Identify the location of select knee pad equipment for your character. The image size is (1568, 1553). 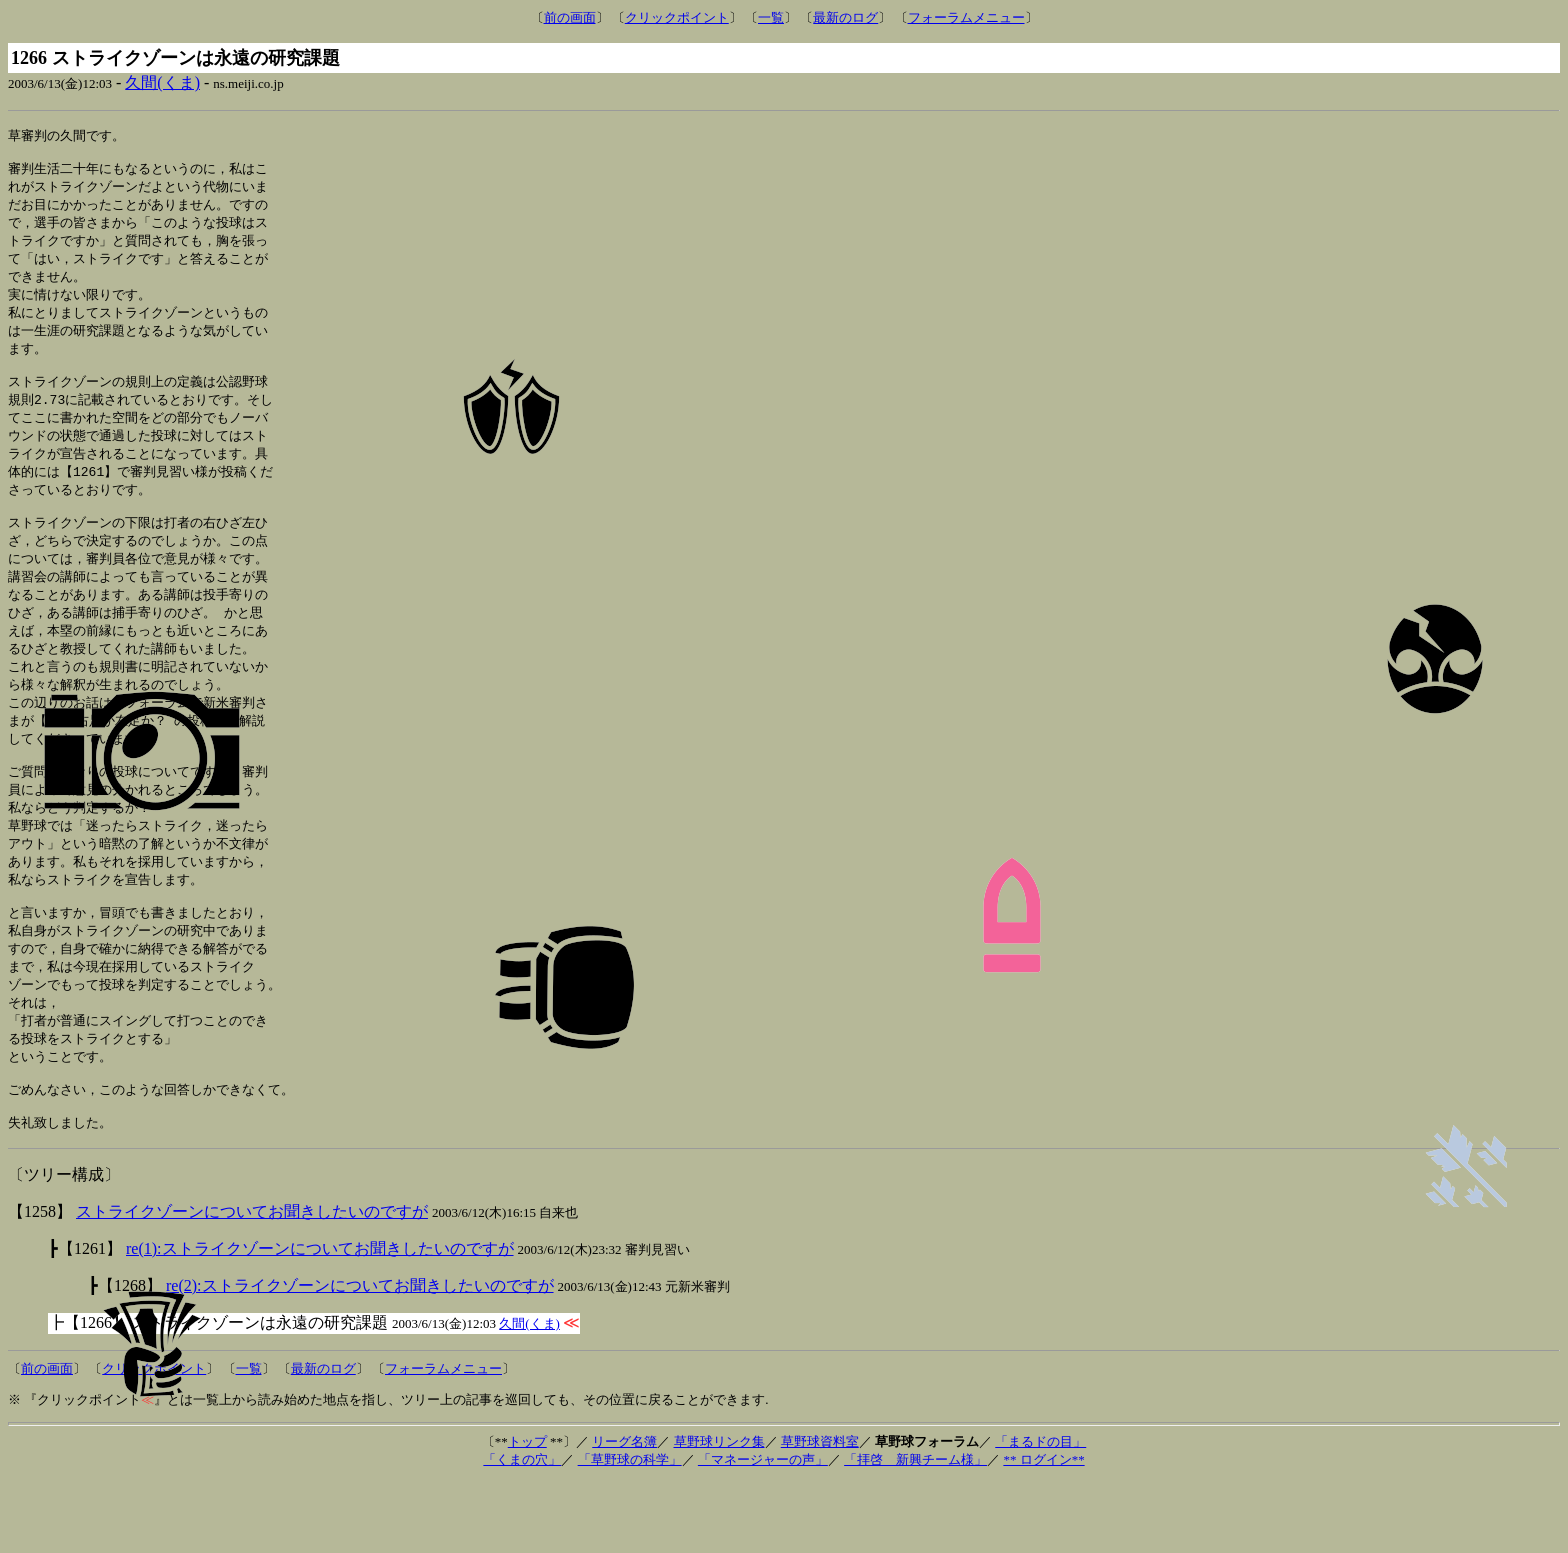
(564, 987).